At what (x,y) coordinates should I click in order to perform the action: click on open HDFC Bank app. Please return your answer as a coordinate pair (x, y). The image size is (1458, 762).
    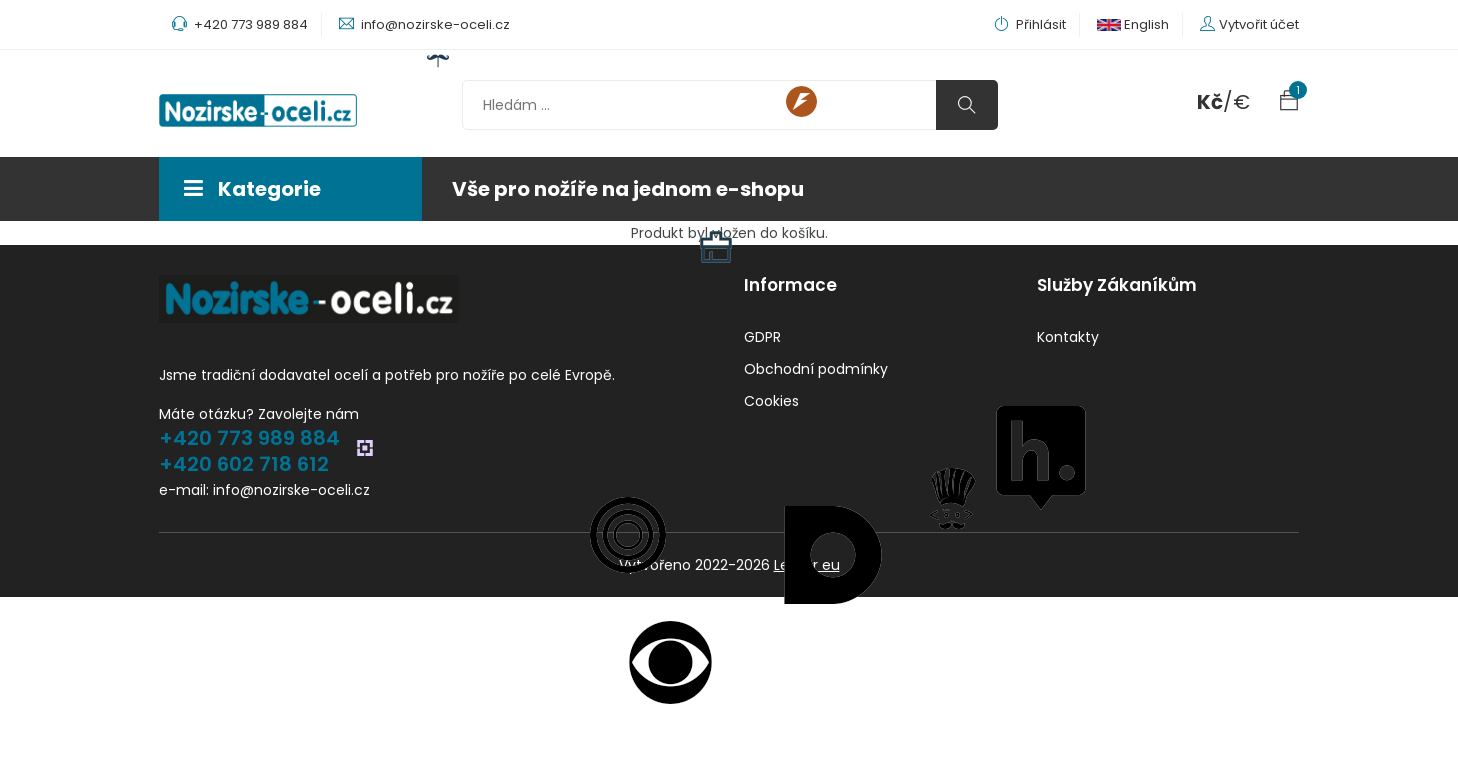
    Looking at the image, I should click on (365, 448).